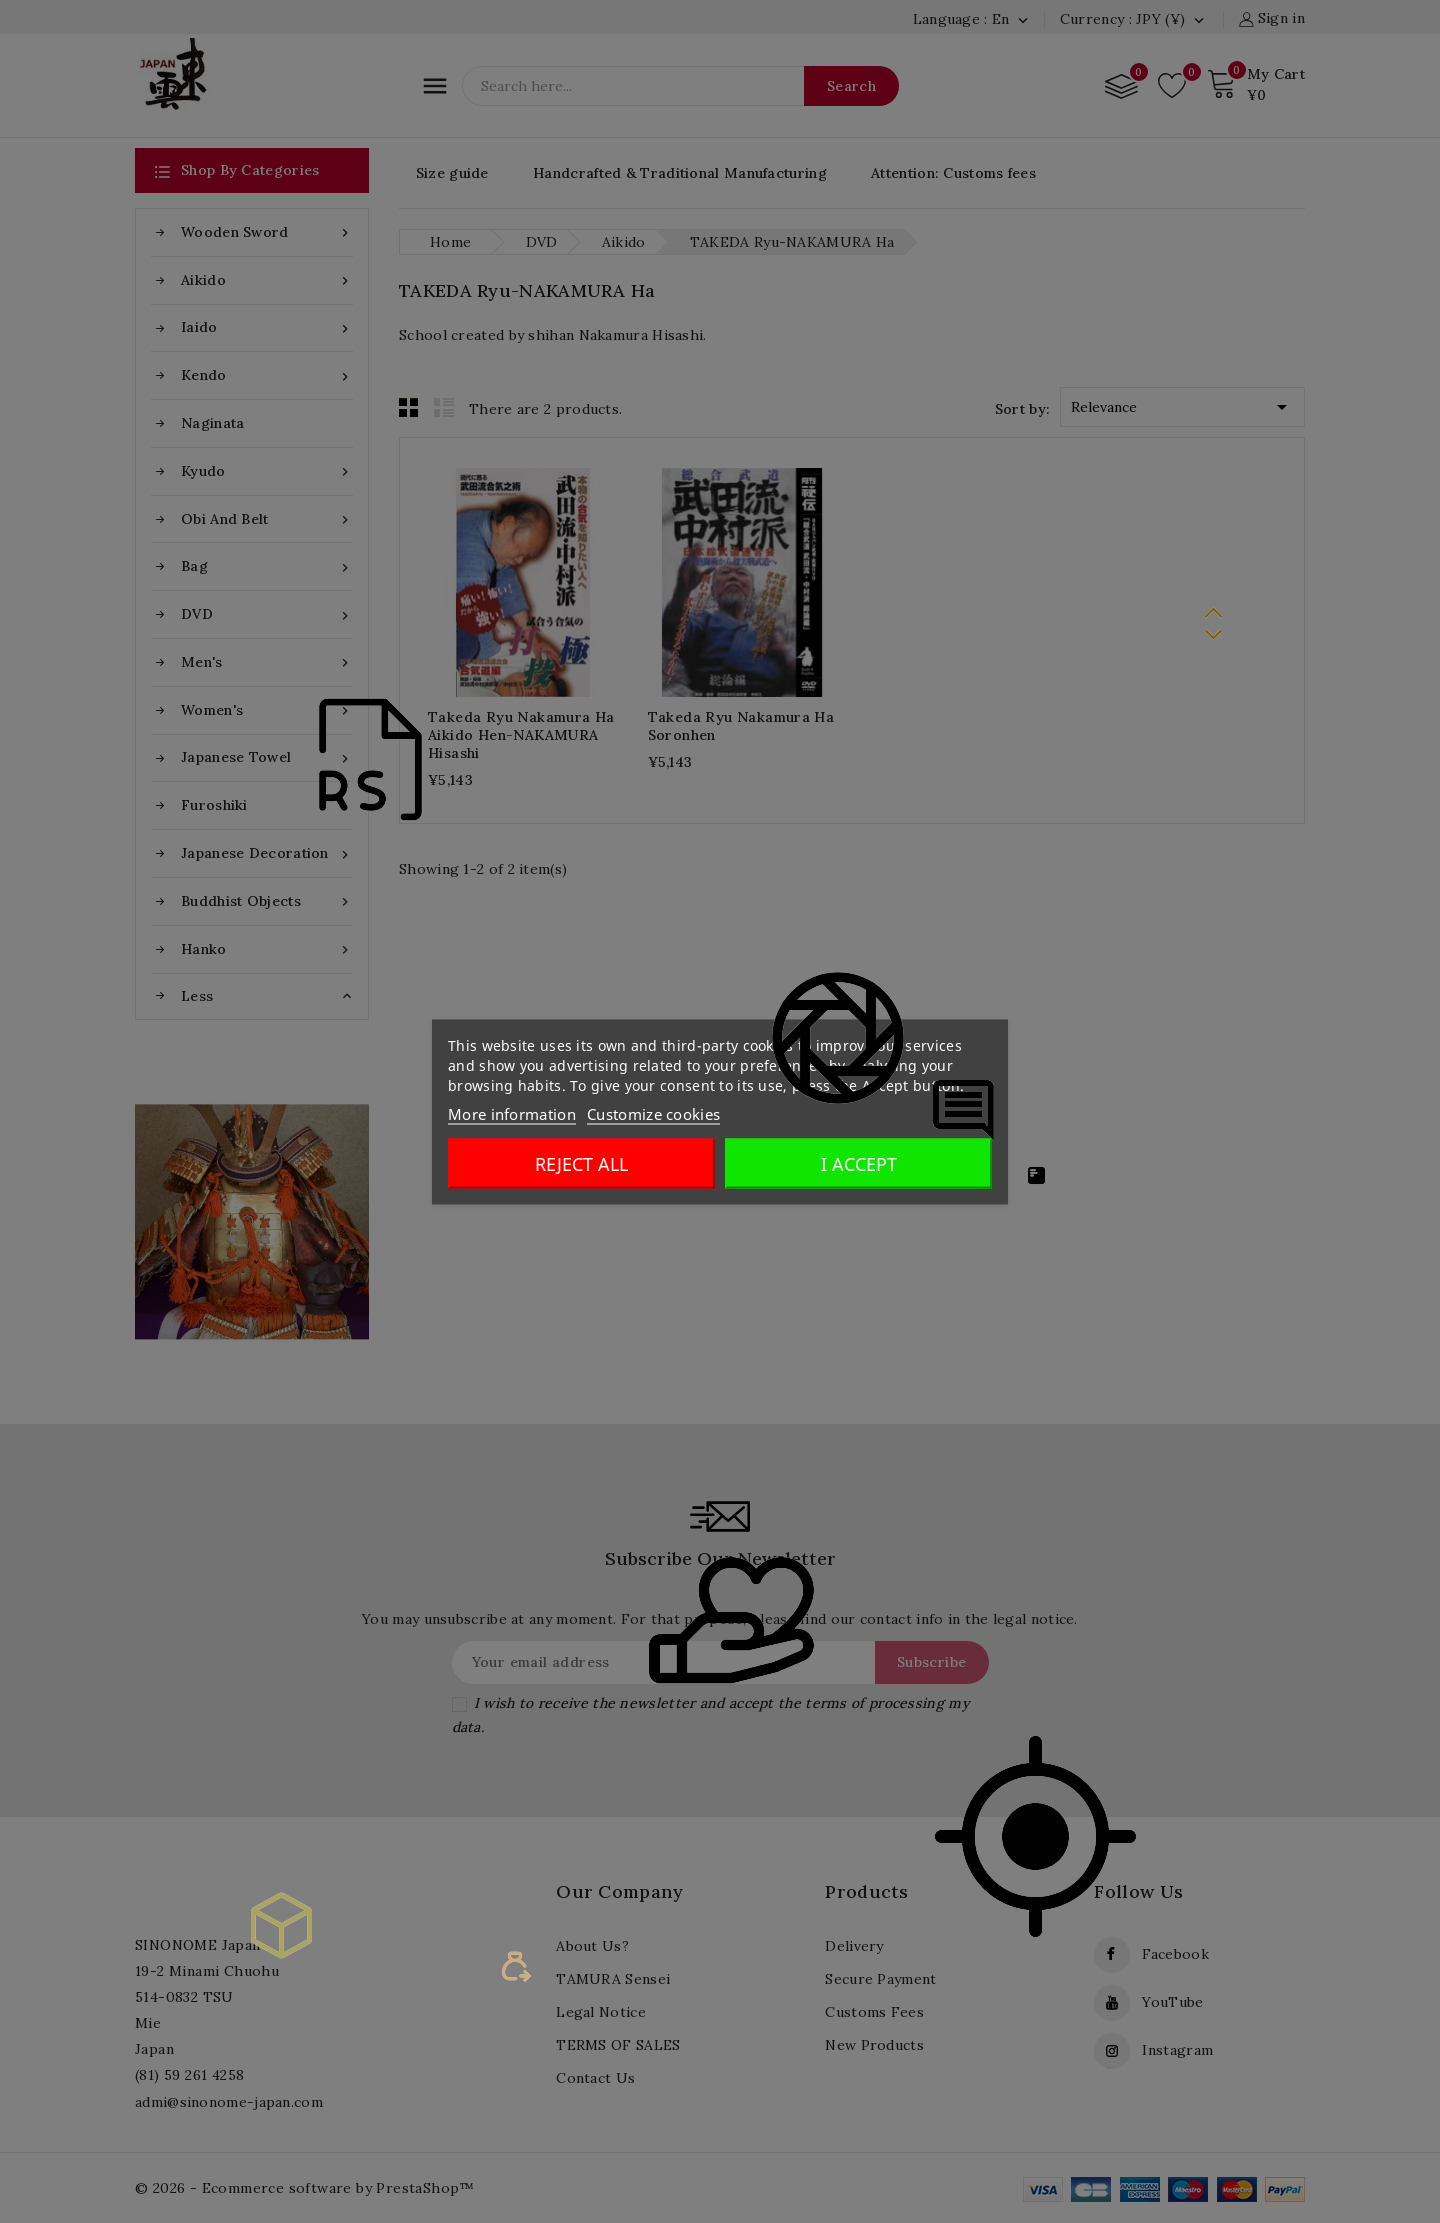  What do you see at coordinates (737, 1623) in the screenshot?
I see `donate or give to charity` at bounding box center [737, 1623].